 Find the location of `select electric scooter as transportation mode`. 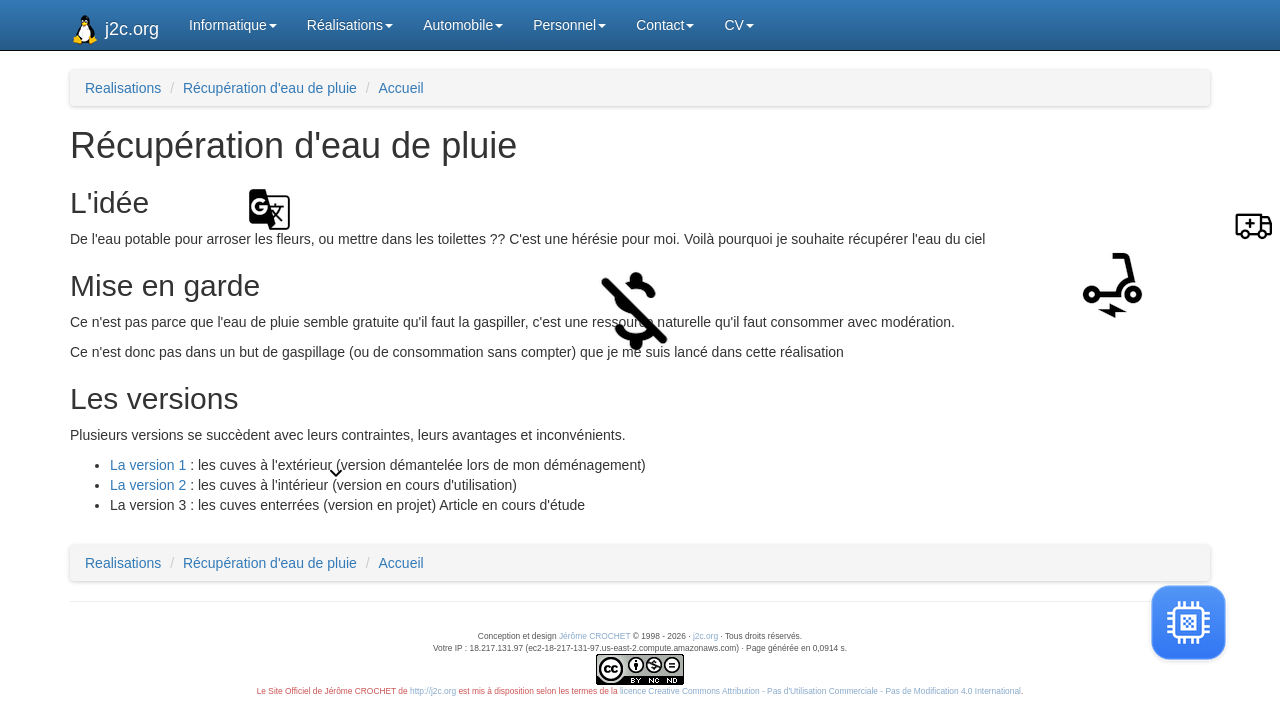

select electric scooter as transportation mode is located at coordinates (1112, 285).